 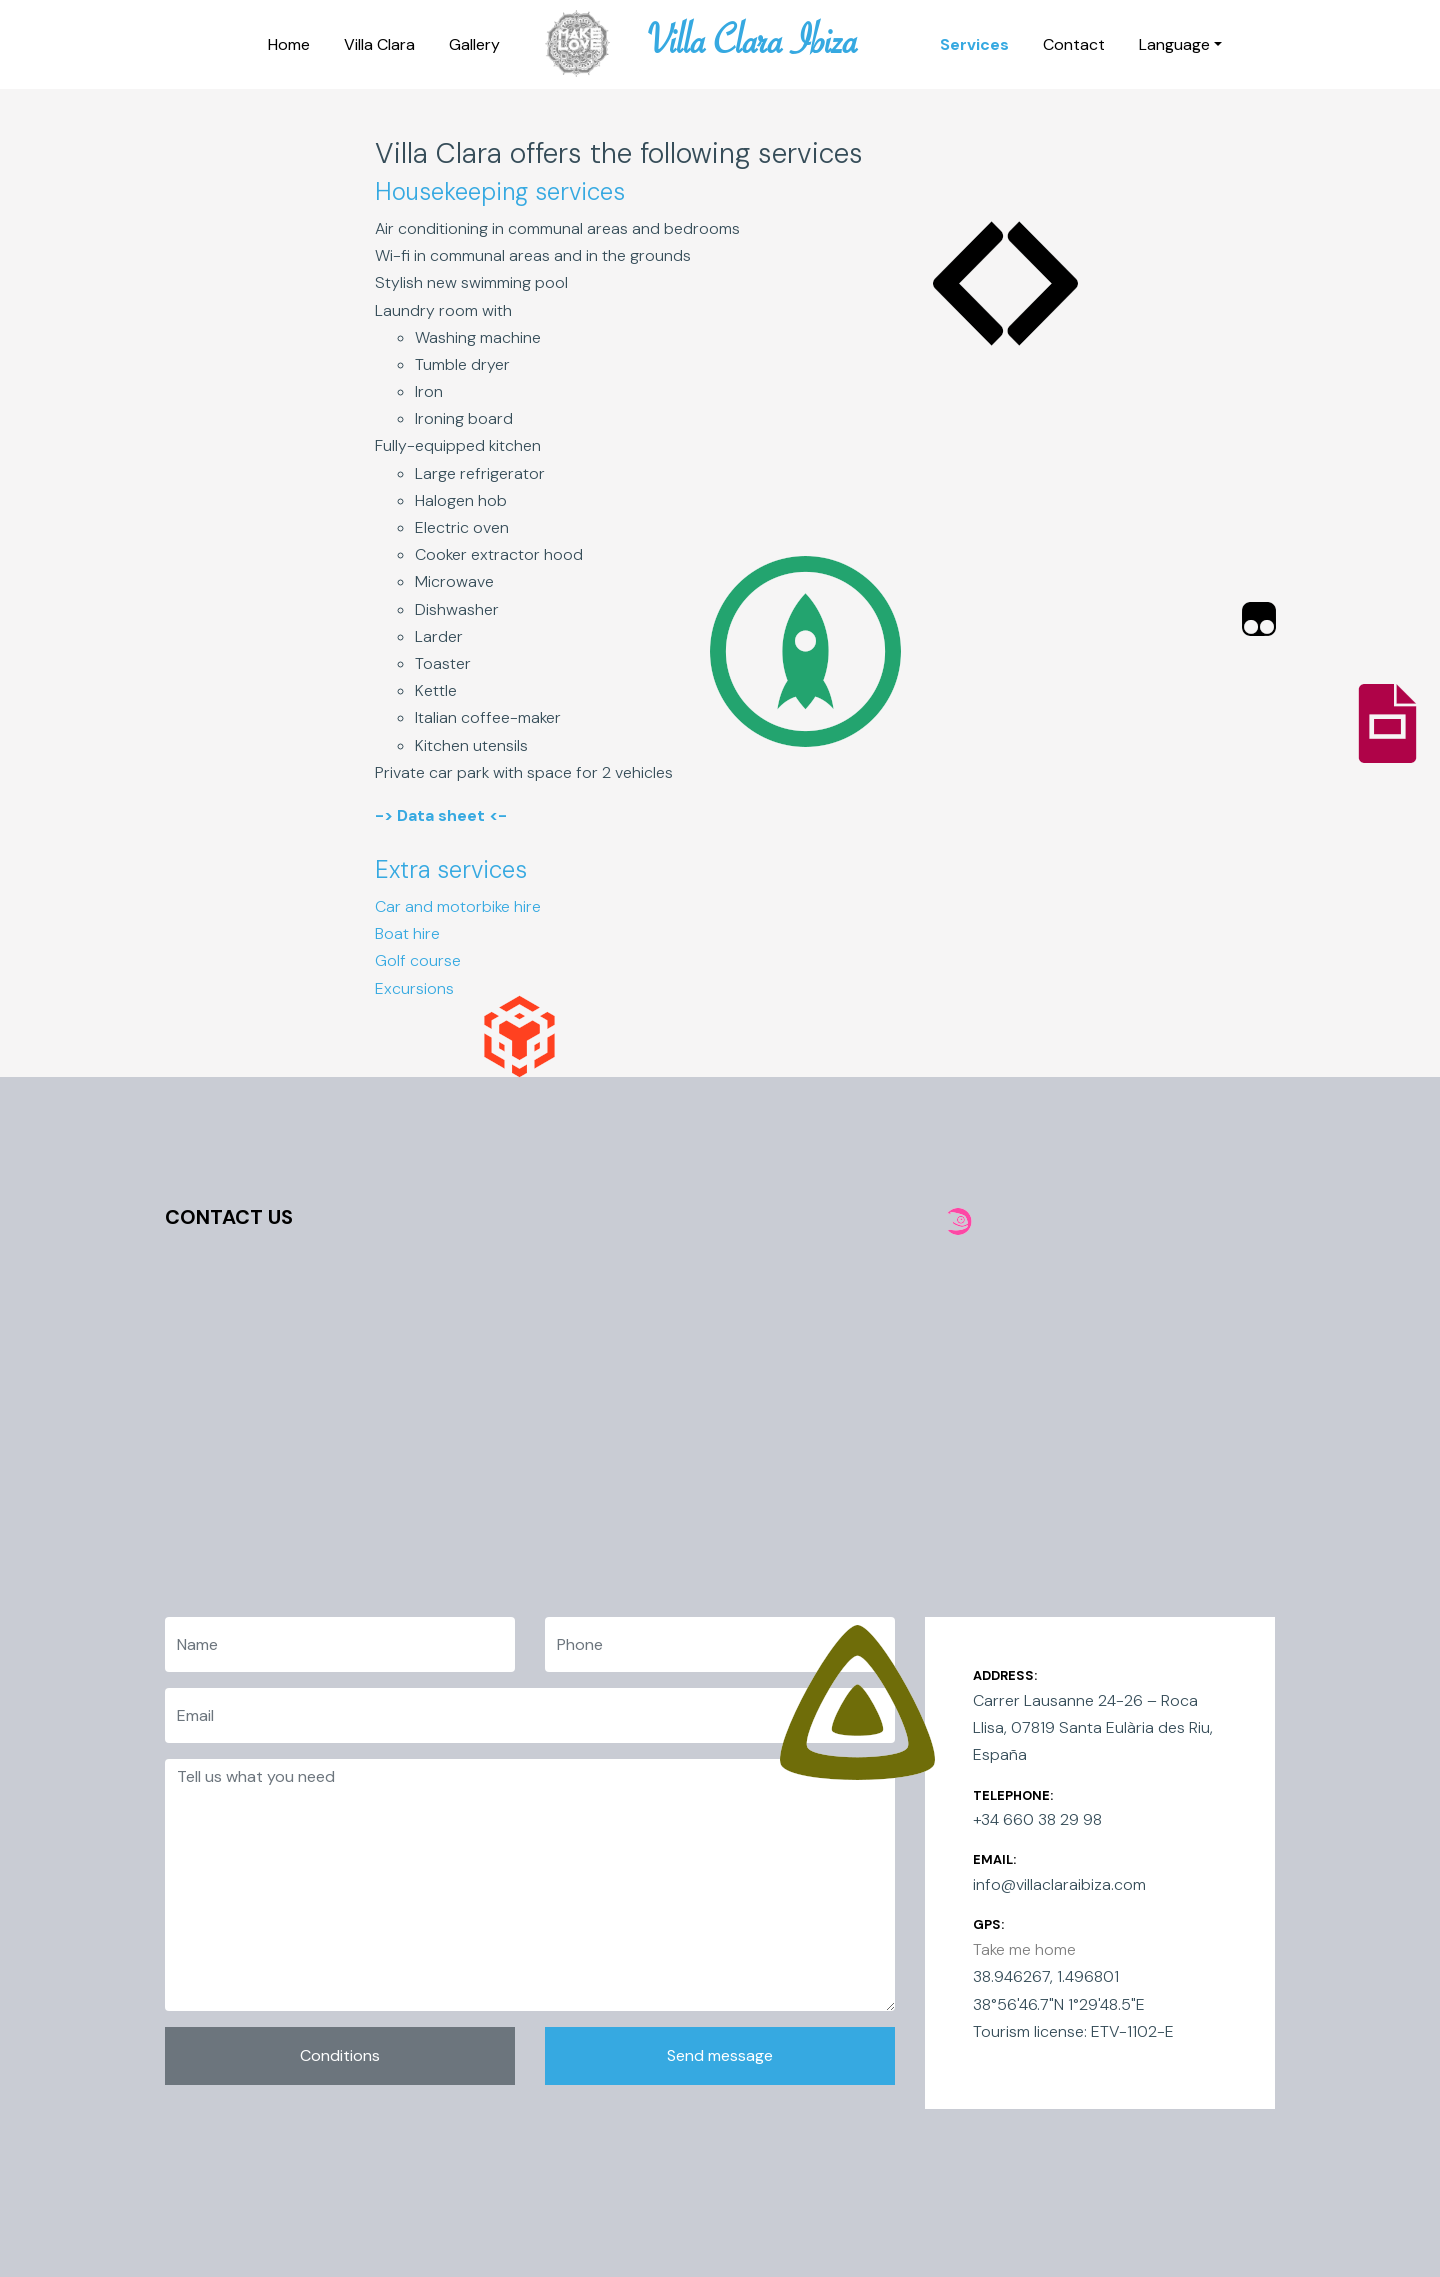 I want to click on open the Sam's Club app, so click(x=1005, y=283).